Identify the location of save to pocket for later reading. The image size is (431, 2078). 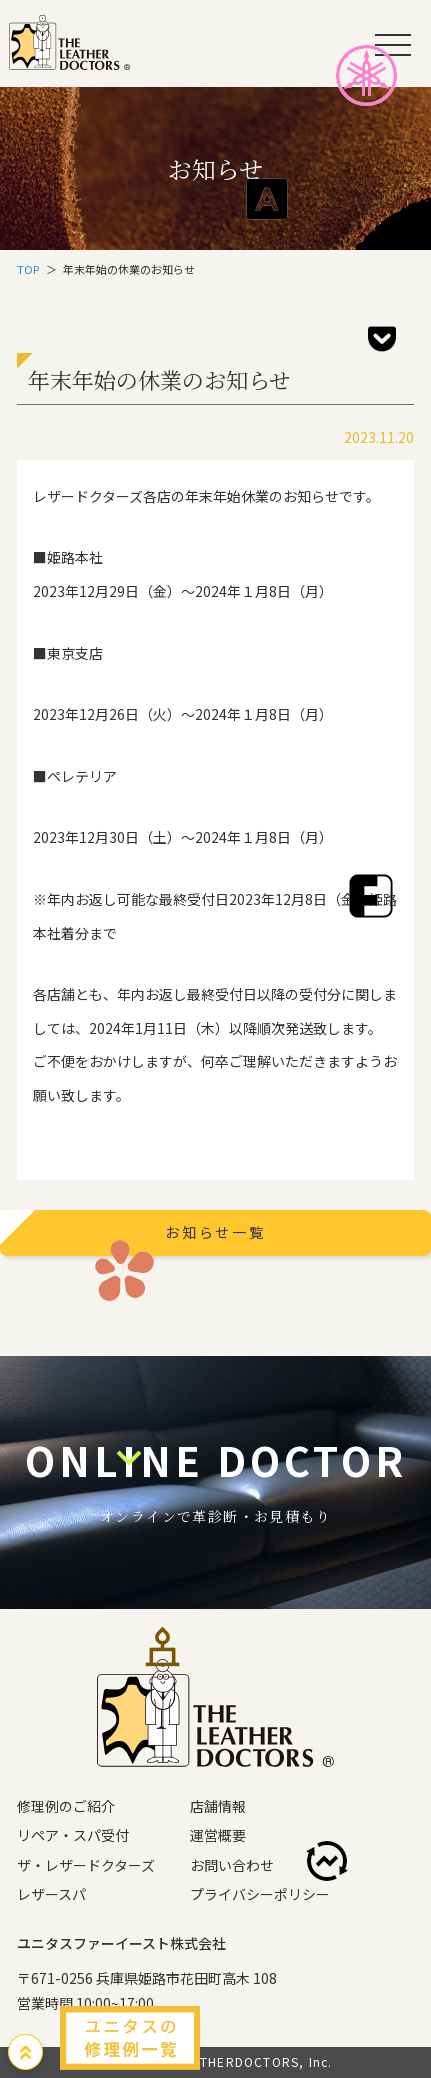
(382, 339).